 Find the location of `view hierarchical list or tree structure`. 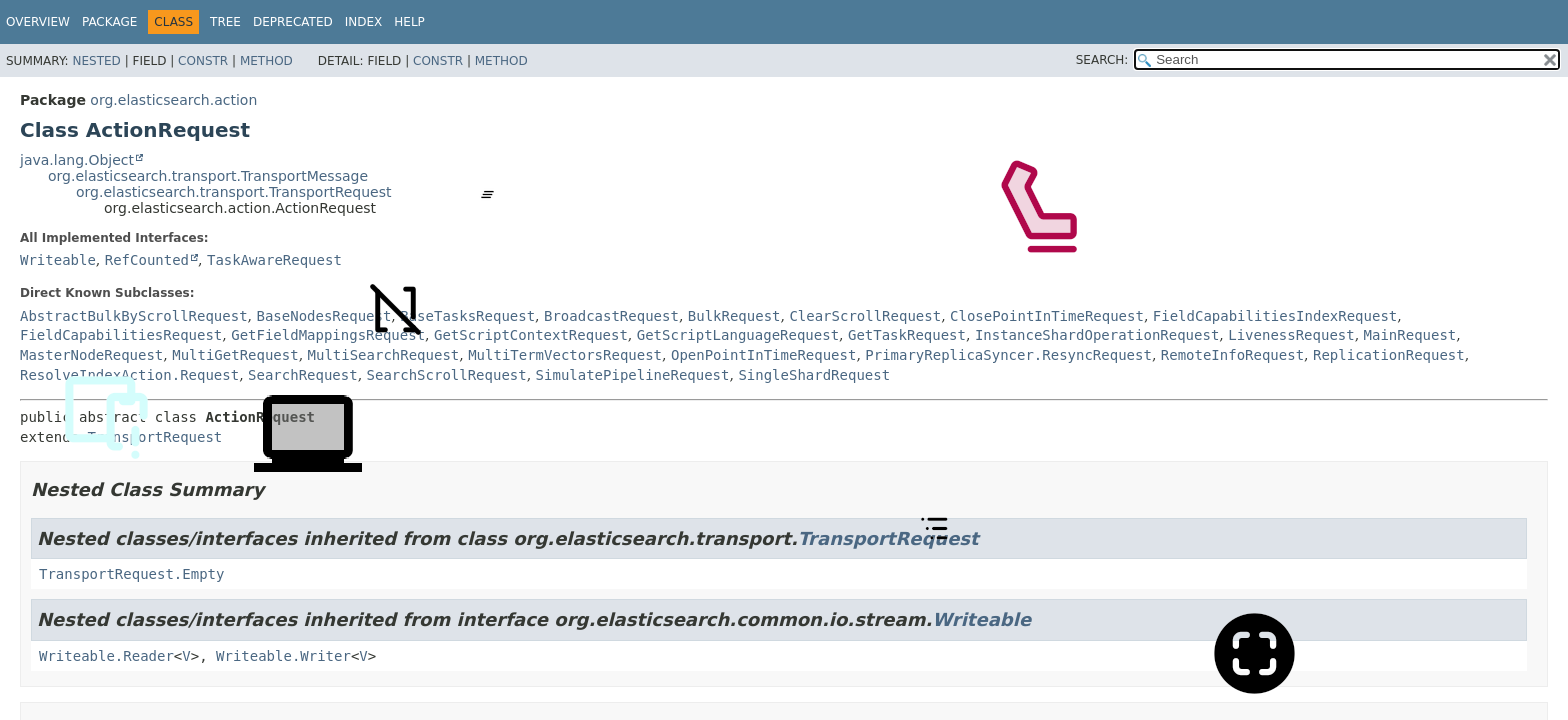

view hierarchical list or tree structure is located at coordinates (933, 528).